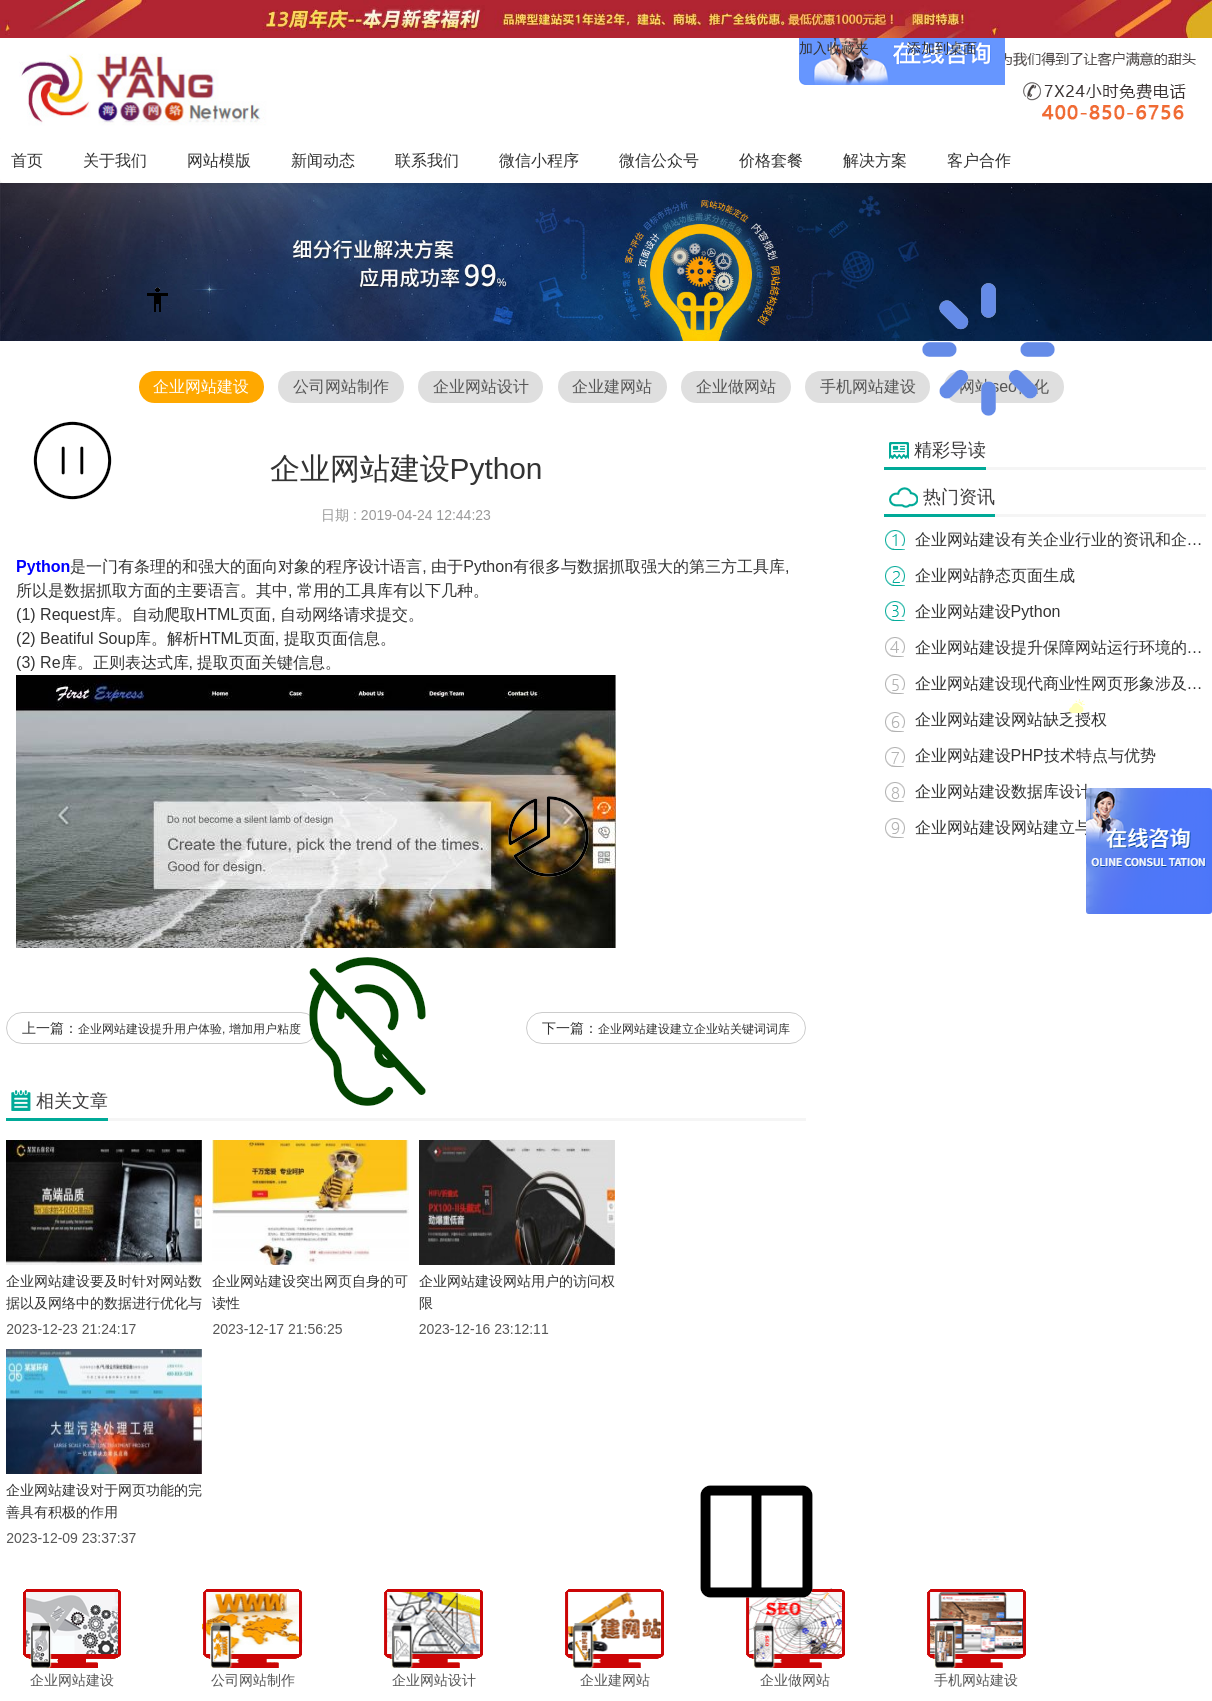 Image resolution: width=1212 pixels, height=1701 pixels. I want to click on mute or disable audio/sound, so click(367, 1031).